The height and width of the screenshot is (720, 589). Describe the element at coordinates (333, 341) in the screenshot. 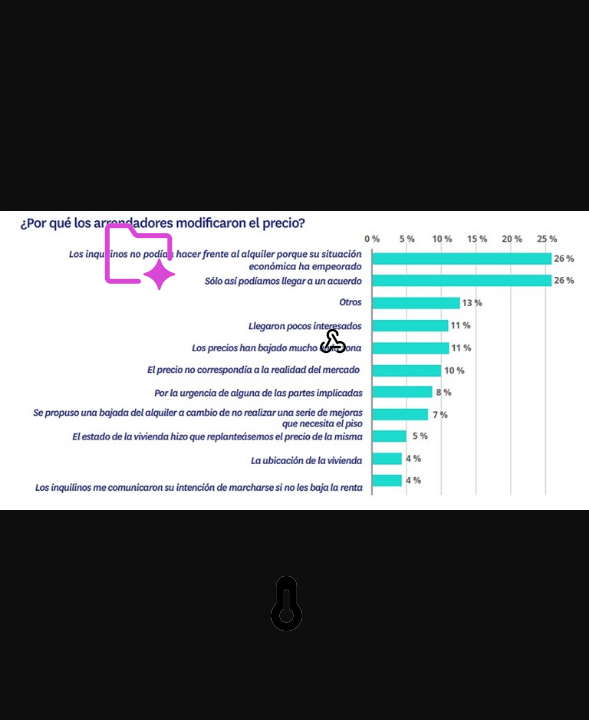

I see `configure webhook integrations` at that location.